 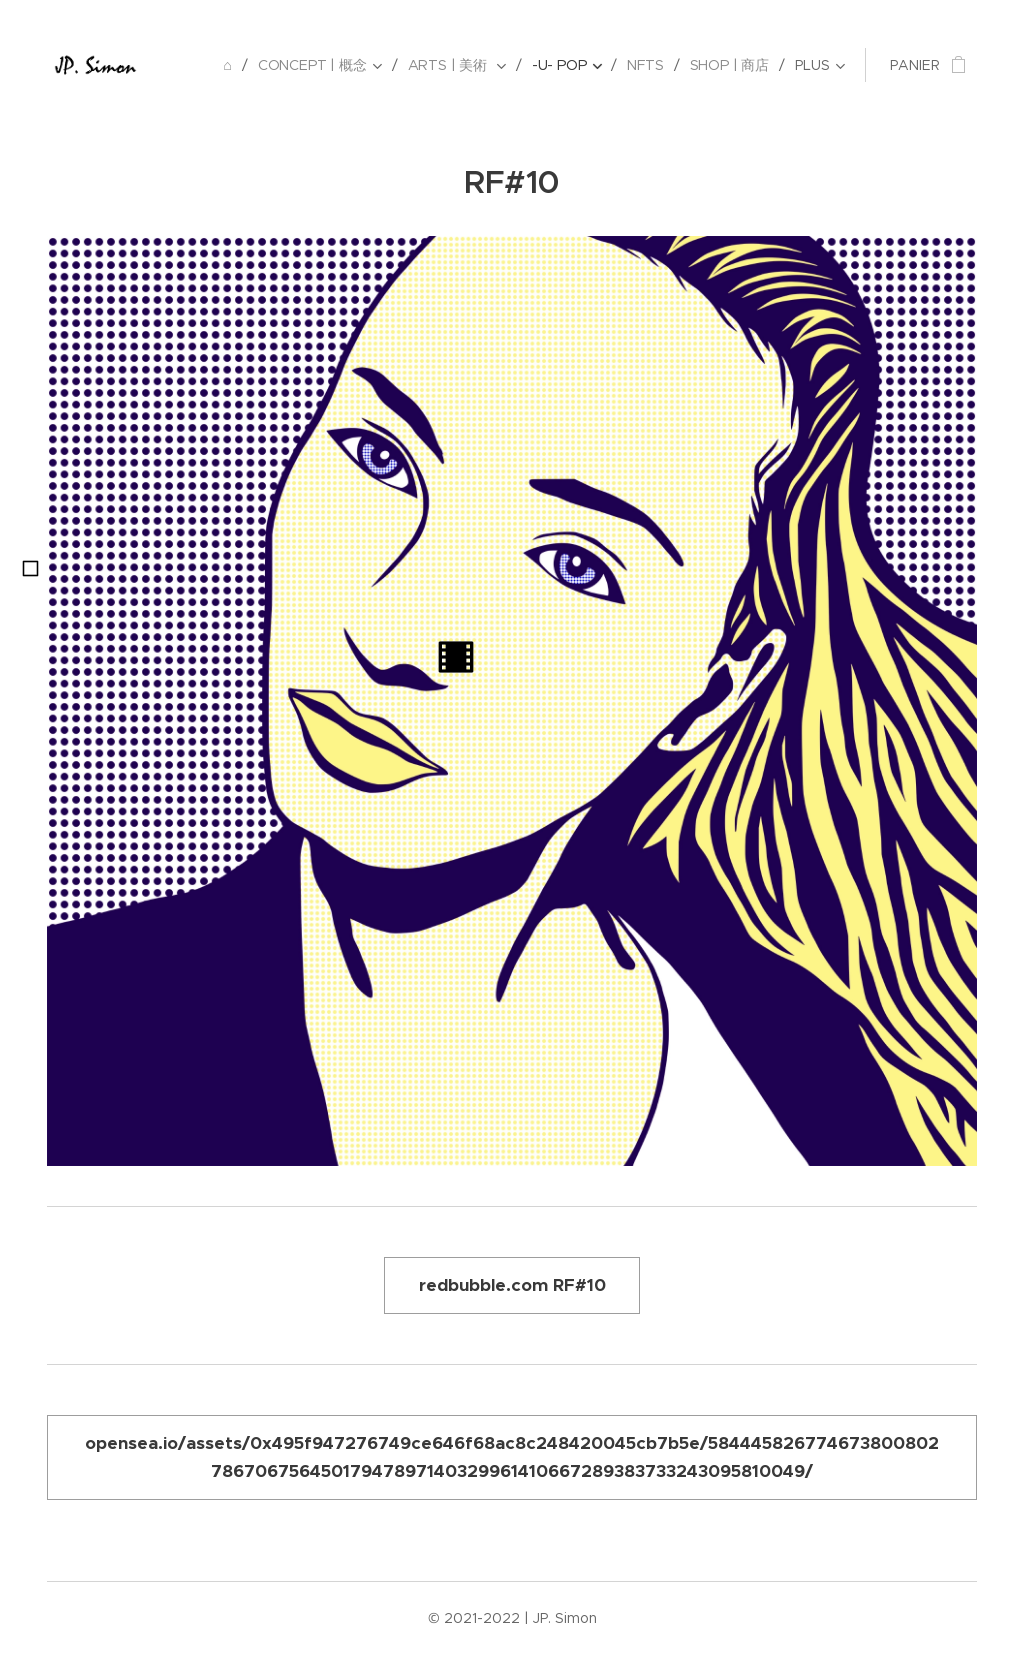 I want to click on access video or film content, so click(x=456, y=657).